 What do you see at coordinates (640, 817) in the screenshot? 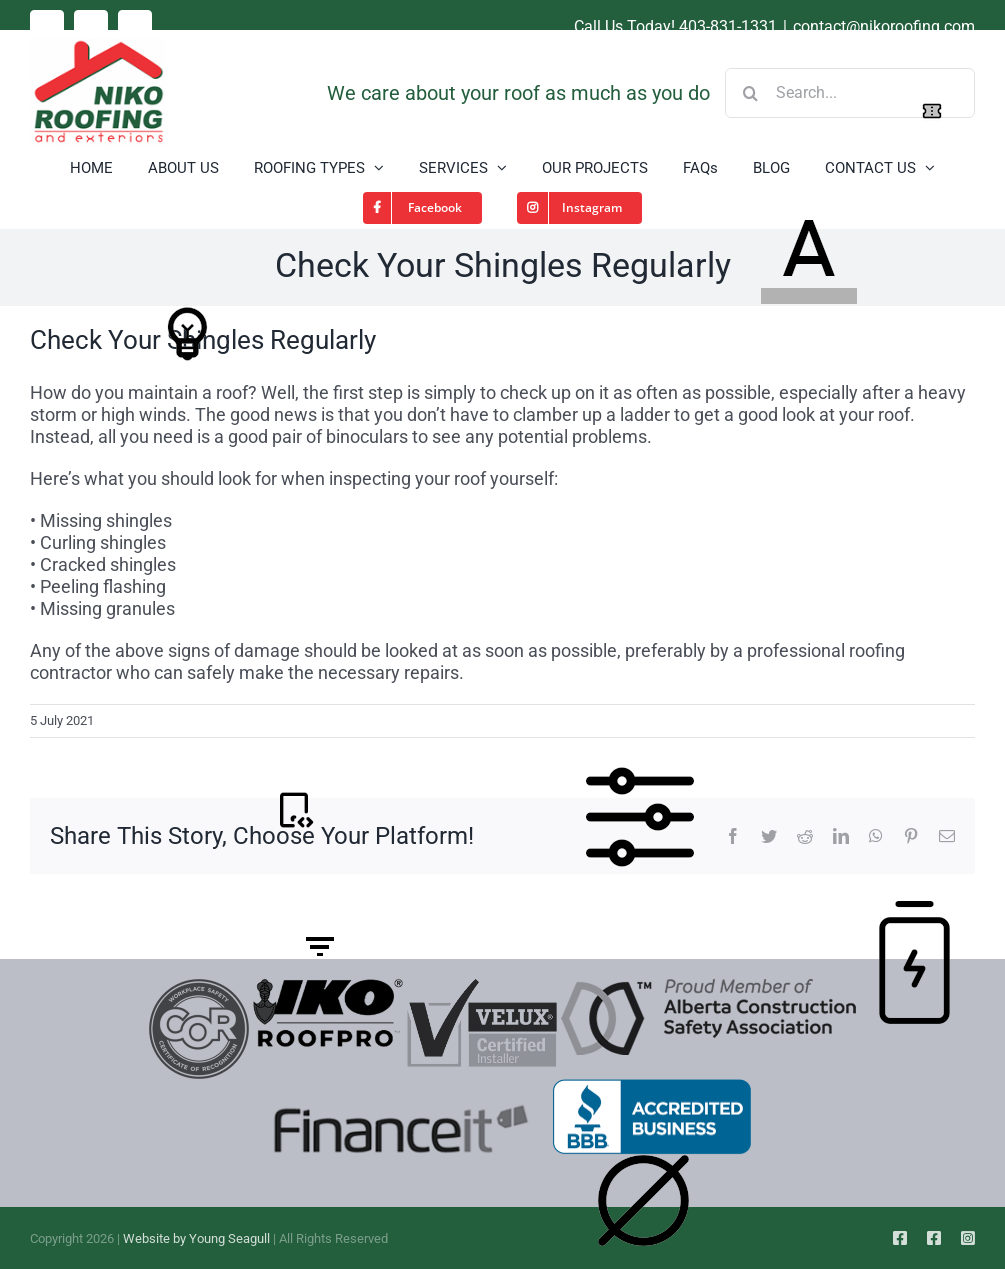
I see `adjust settings or preferences` at bounding box center [640, 817].